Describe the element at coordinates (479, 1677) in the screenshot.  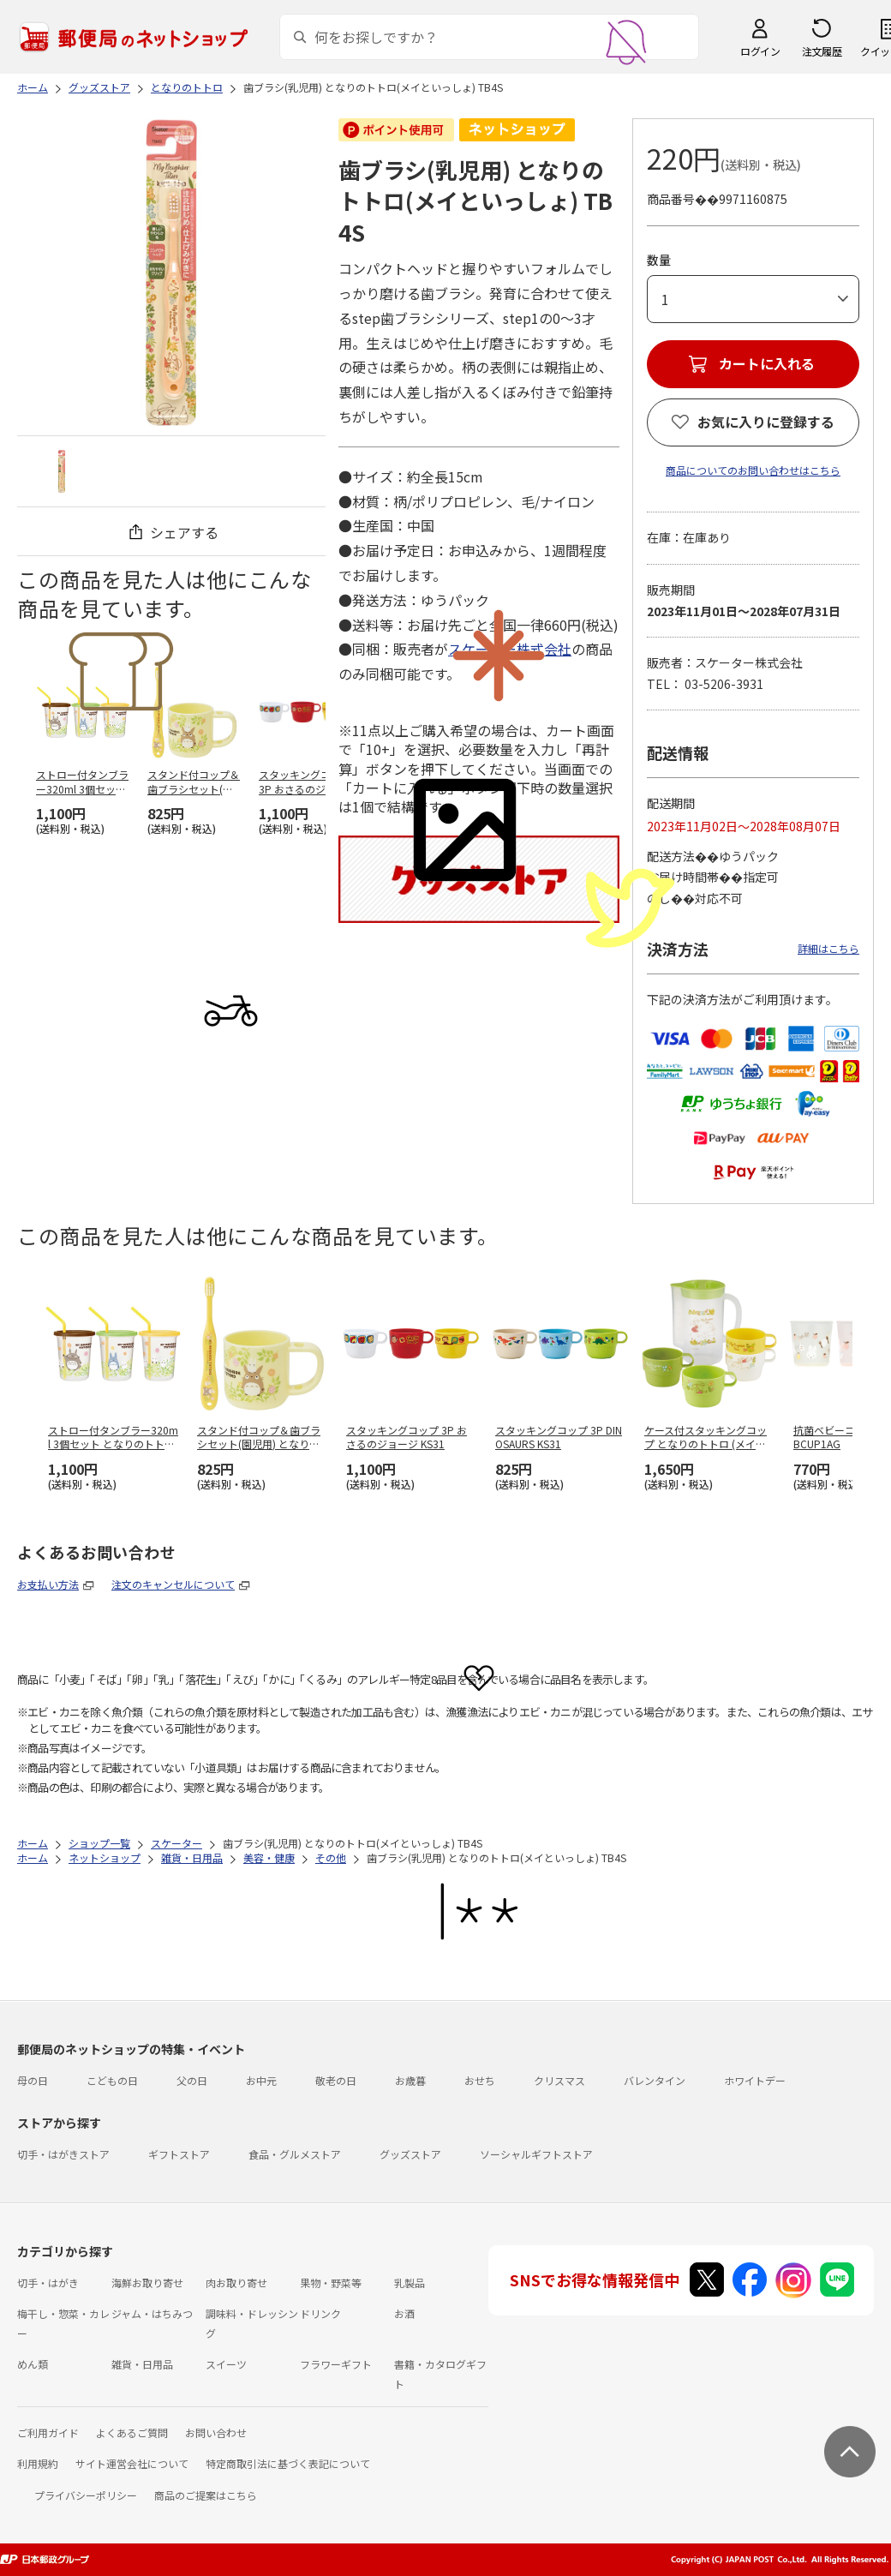
I see `unlike or remove from favorites` at that location.